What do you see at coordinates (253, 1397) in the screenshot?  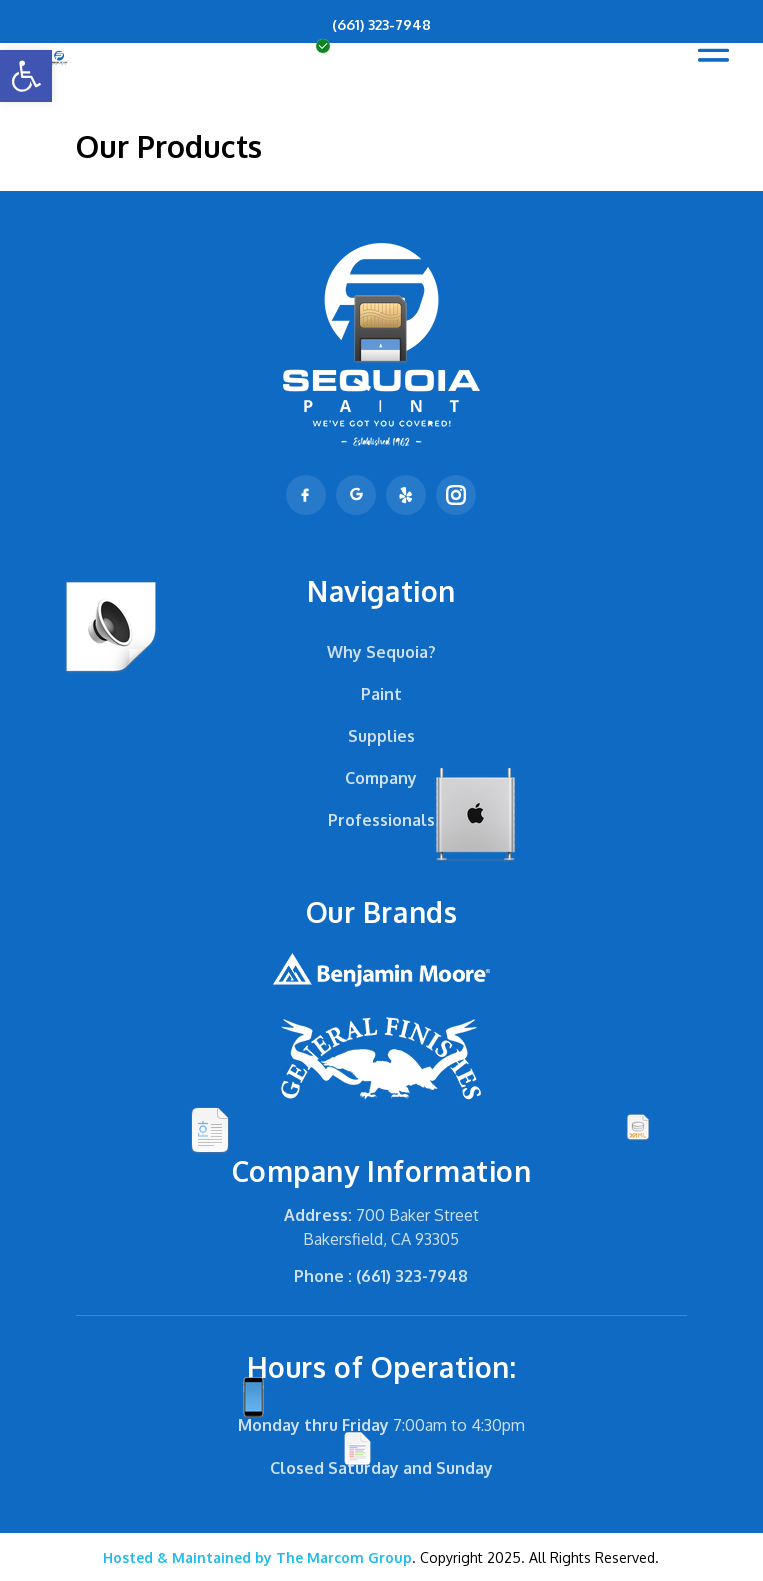 I see `iPhone SE device icon for system identification` at bounding box center [253, 1397].